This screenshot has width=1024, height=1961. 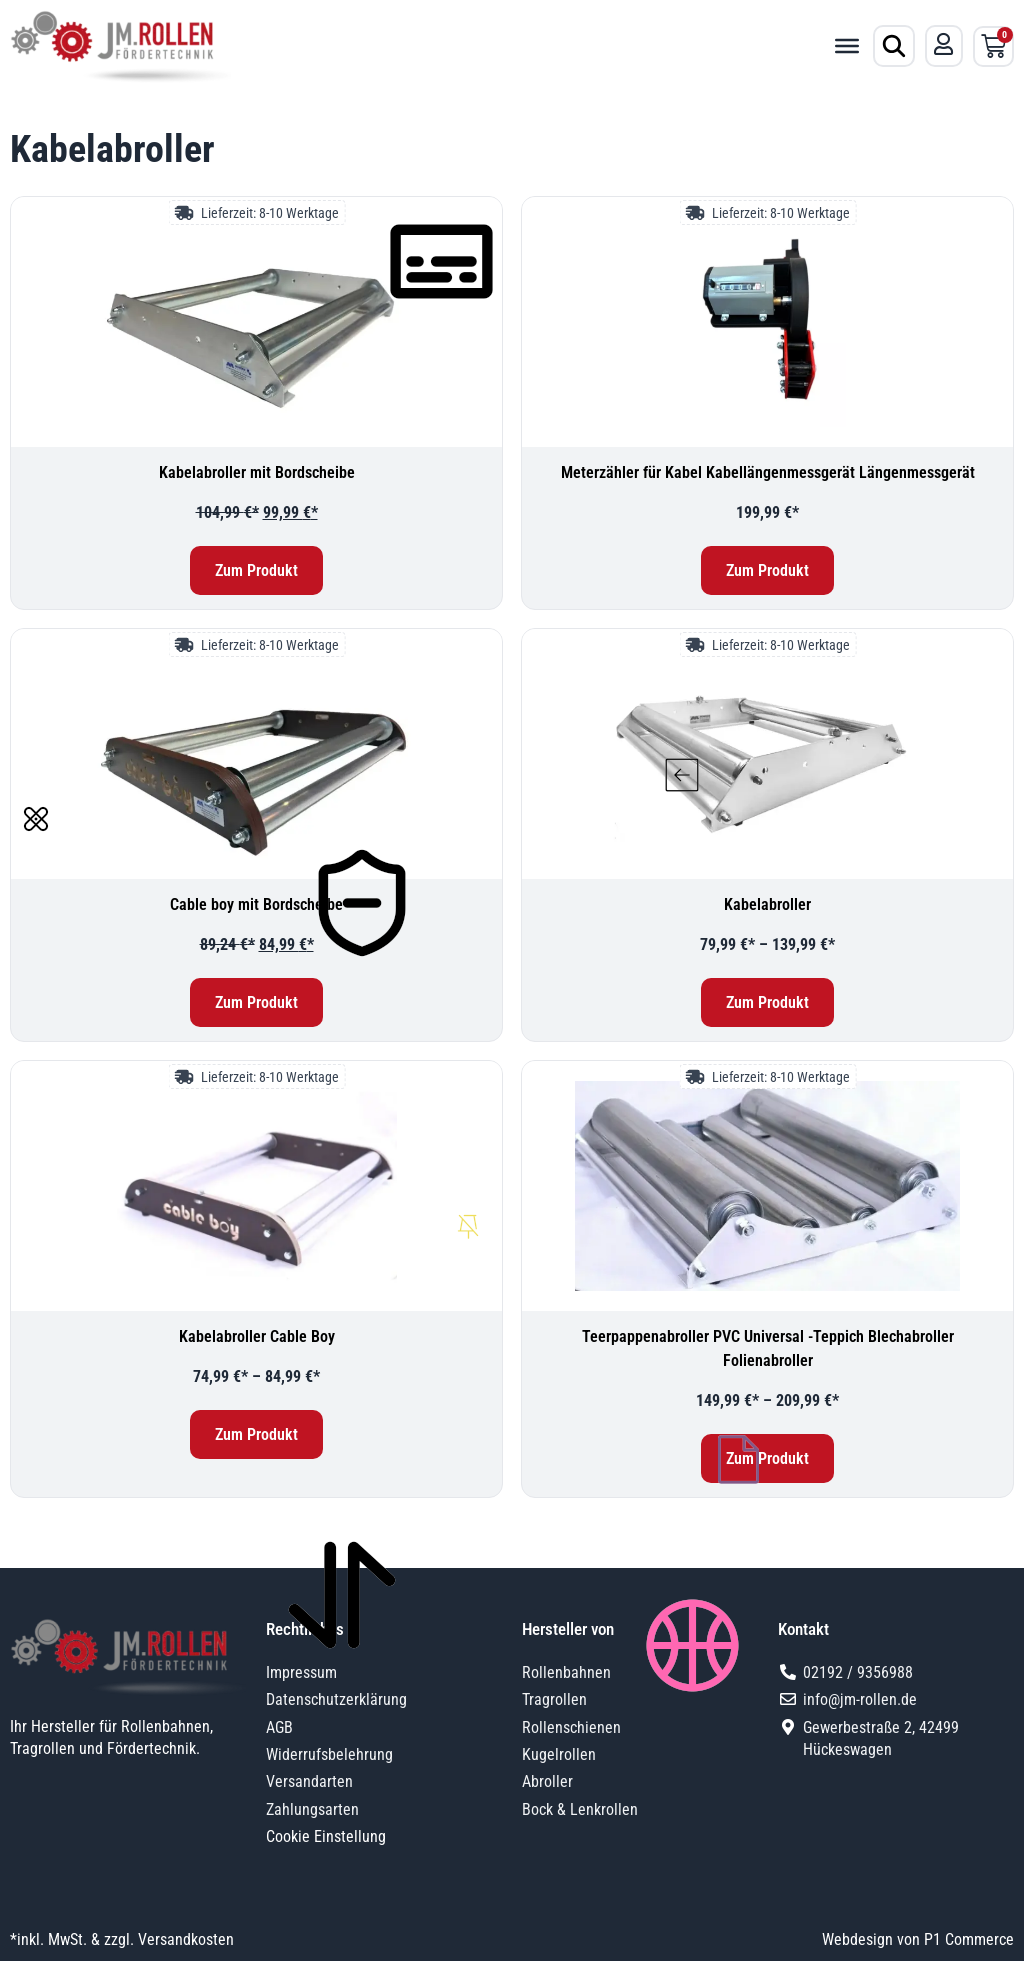 I want to click on access first aid or medical help resources, so click(x=36, y=819).